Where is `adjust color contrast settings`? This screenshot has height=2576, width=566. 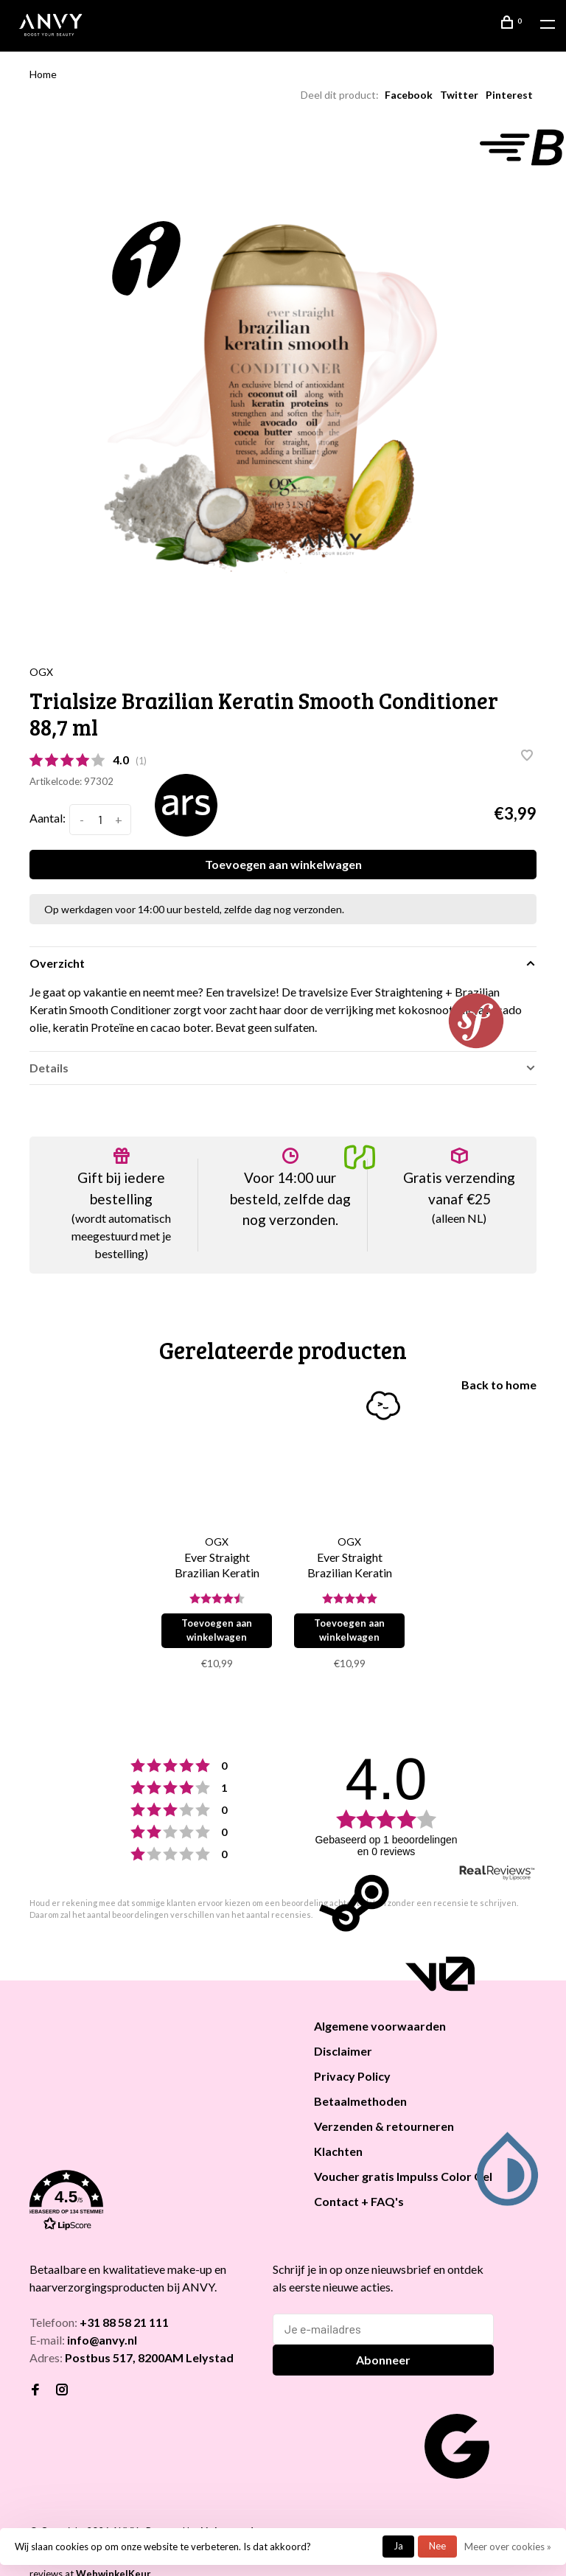 adjust color contrast settings is located at coordinates (507, 2171).